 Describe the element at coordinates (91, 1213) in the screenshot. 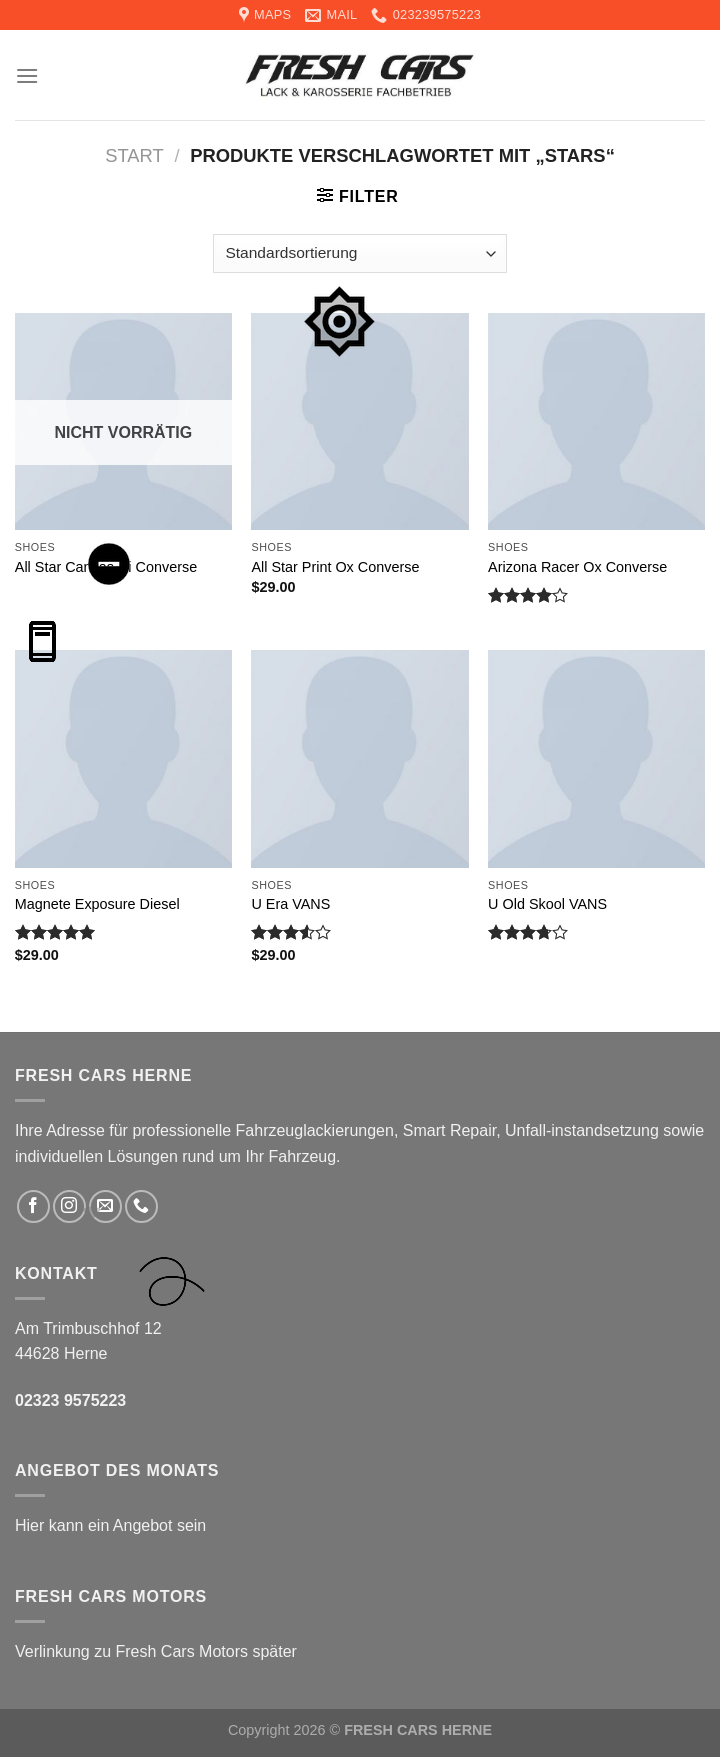

I see `indicates no wifi signal available` at that location.